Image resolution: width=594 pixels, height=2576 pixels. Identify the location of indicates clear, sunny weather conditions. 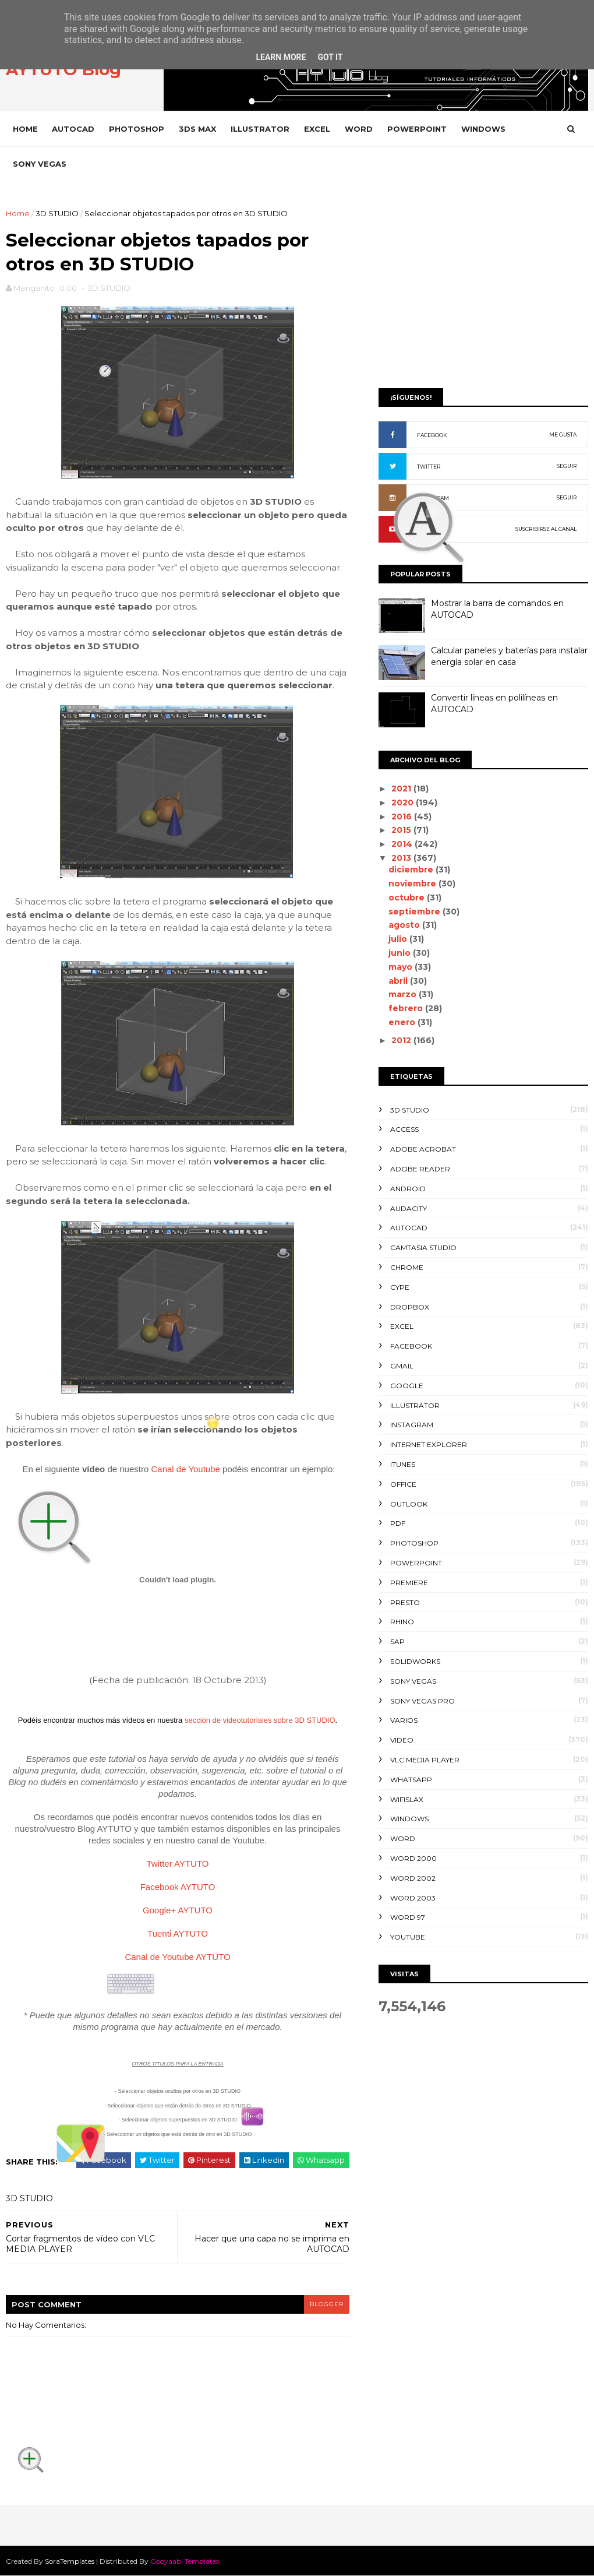
(213, 1423).